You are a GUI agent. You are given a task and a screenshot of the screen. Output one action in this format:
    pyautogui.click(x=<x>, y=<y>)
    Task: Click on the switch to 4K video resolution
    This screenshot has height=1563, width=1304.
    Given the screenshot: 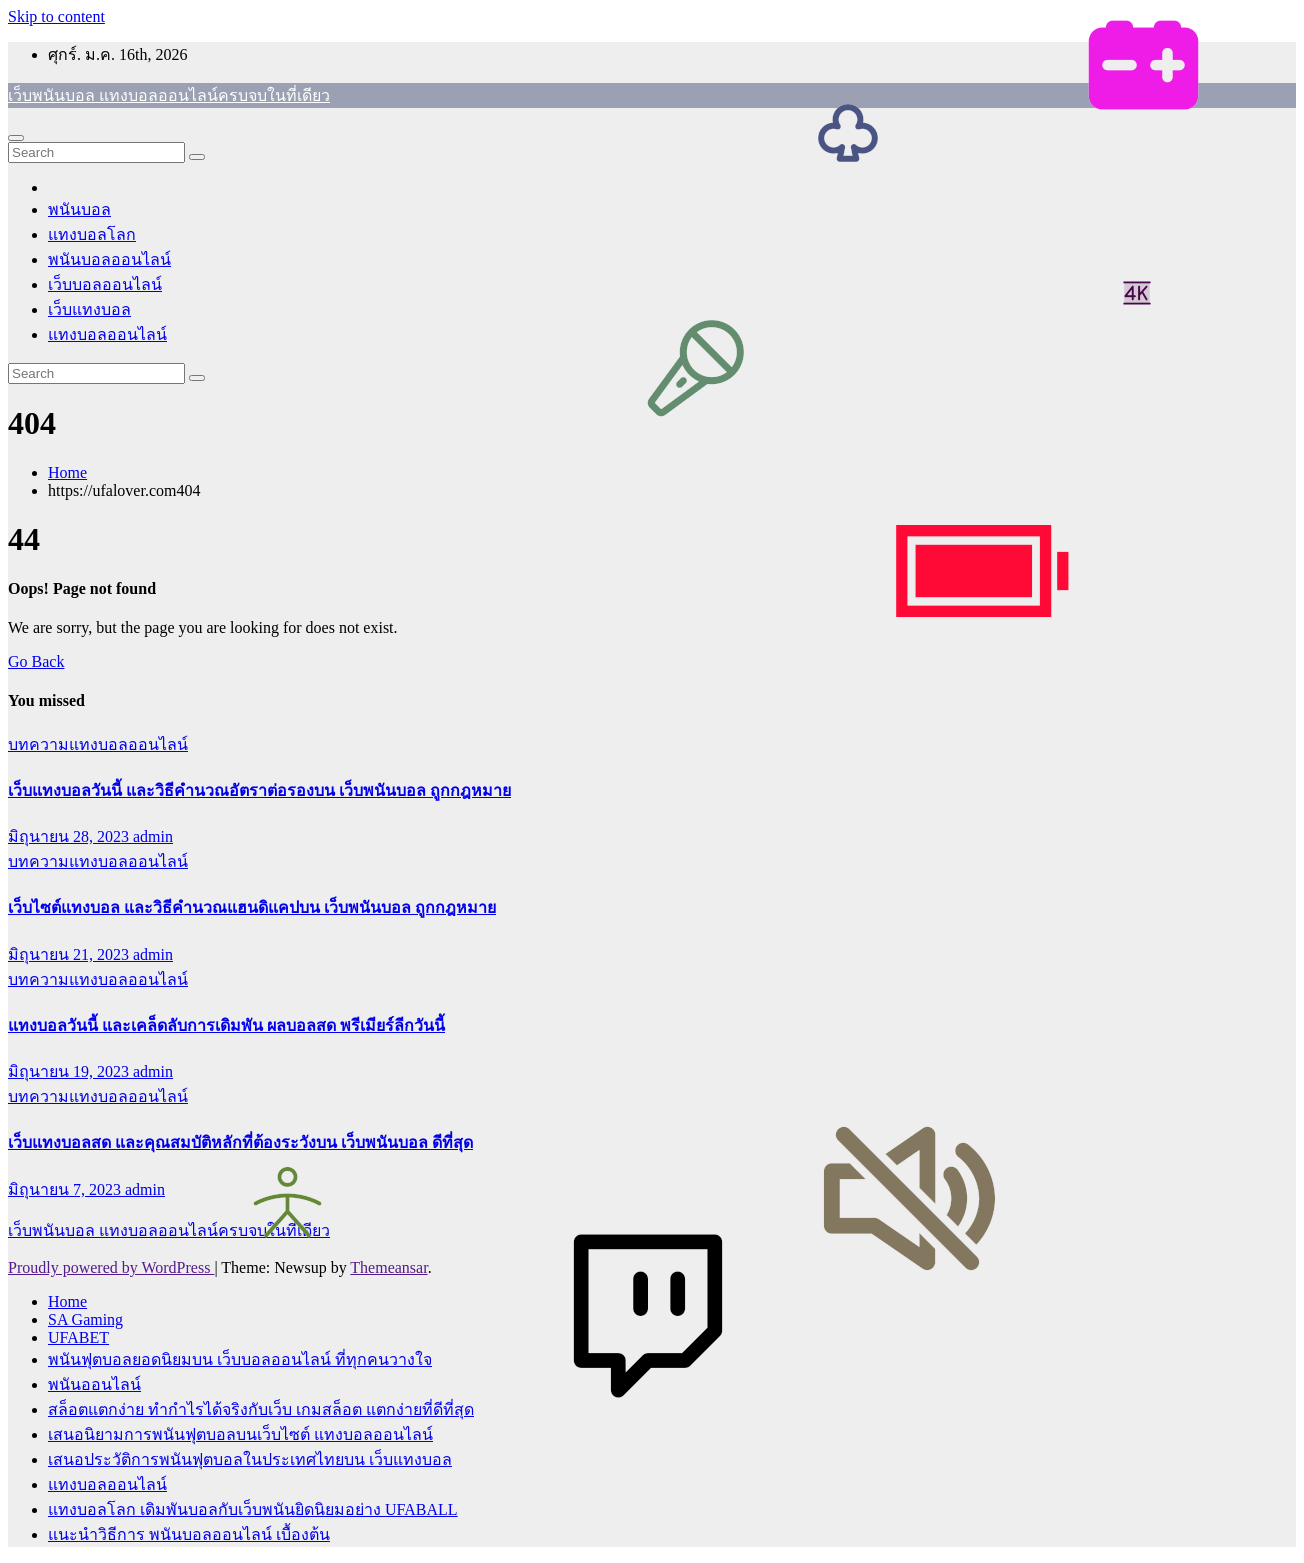 What is the action you would take?
    pyautogui.click(x=1137, y=293)
    